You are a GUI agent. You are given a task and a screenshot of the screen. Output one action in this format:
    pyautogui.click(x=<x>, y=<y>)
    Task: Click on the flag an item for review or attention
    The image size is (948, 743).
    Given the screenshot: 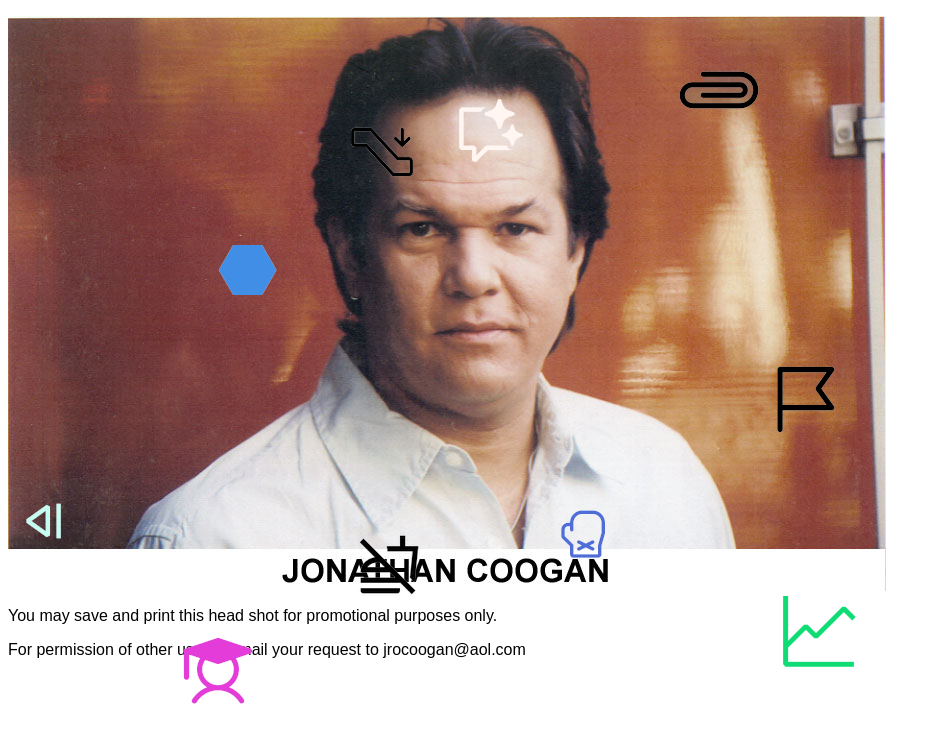 What is the action you would take?
    pyautogui.click(x=804, y=399)
    